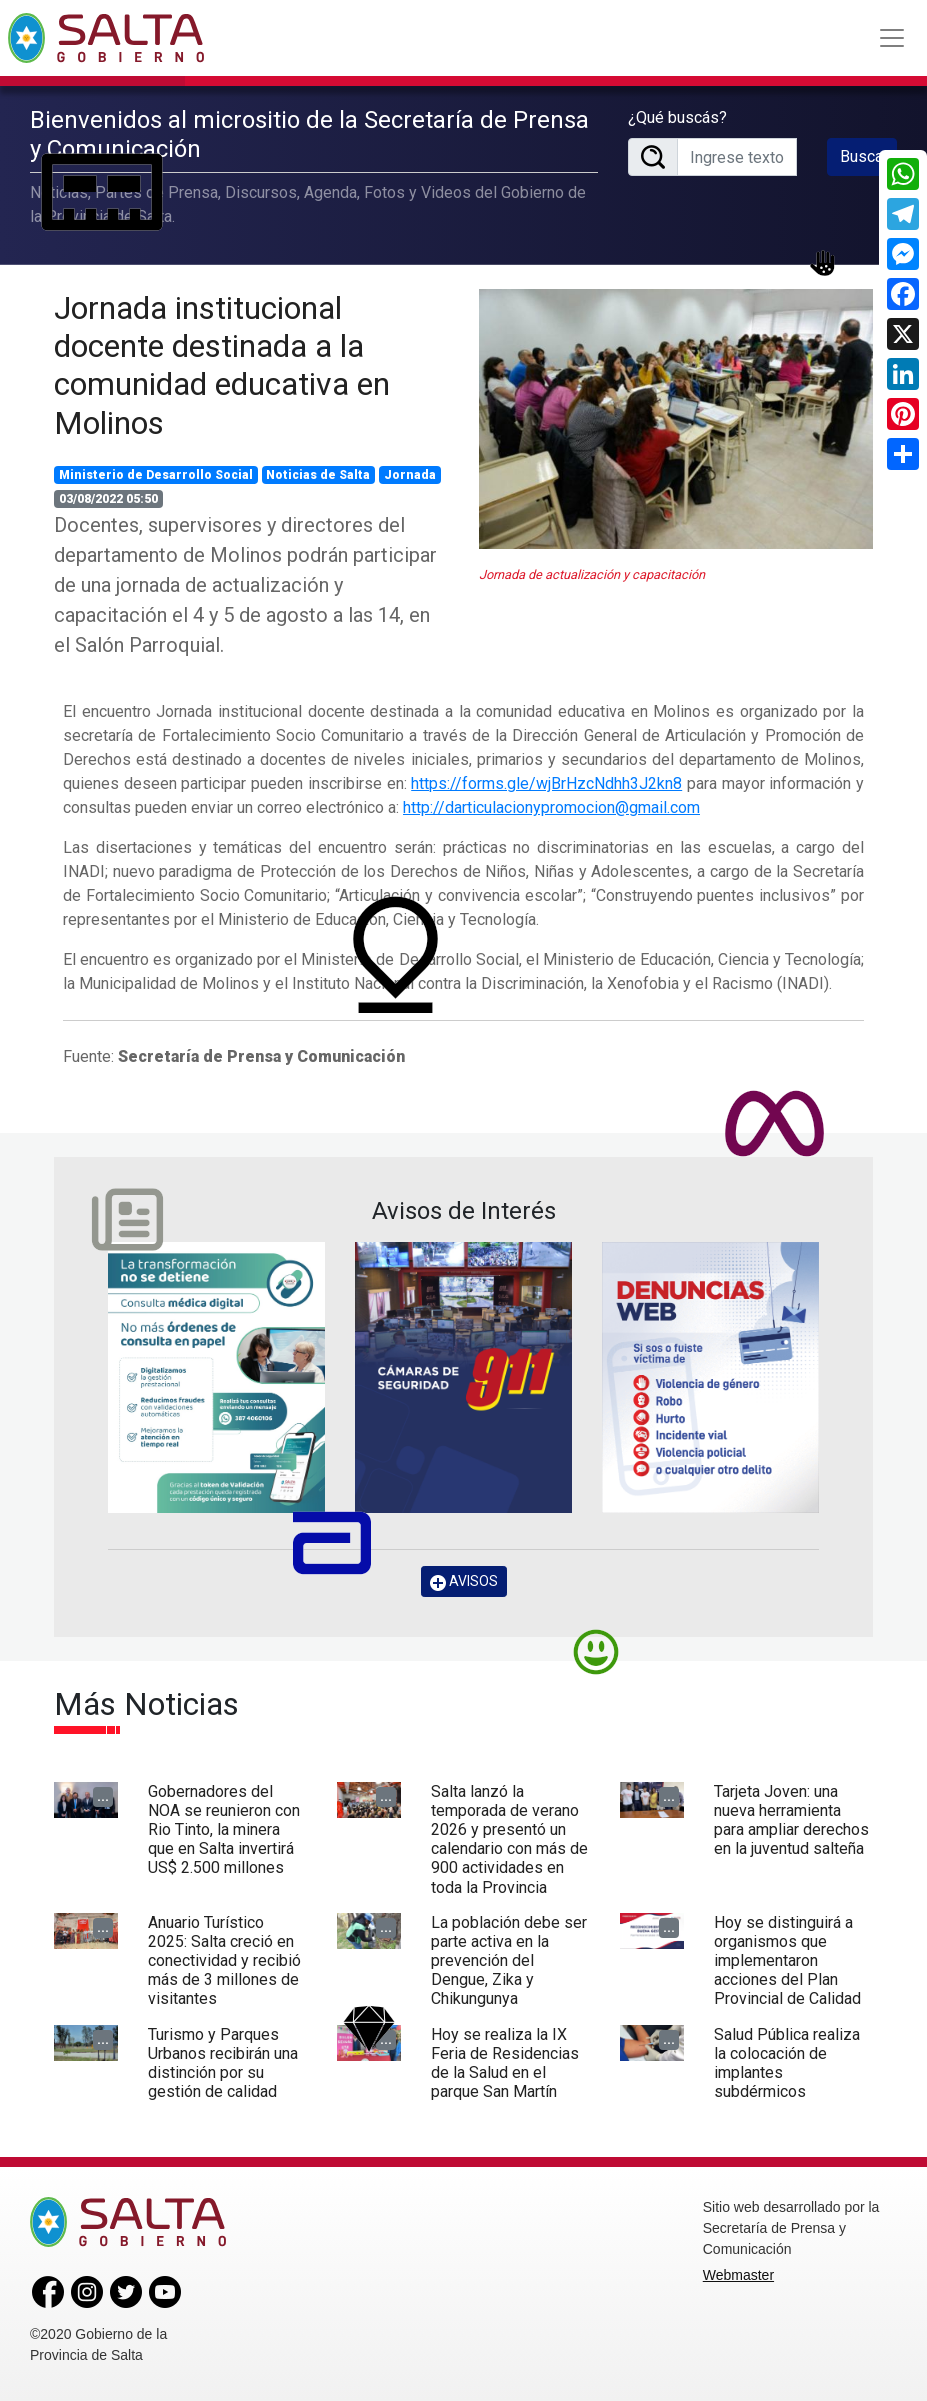 The width and height of the screenshot is (927, 2401). What do you see at coordinates (369, 2029) in the screenshot?
I see `open sketch design app` at bounding box center [369, 2029].